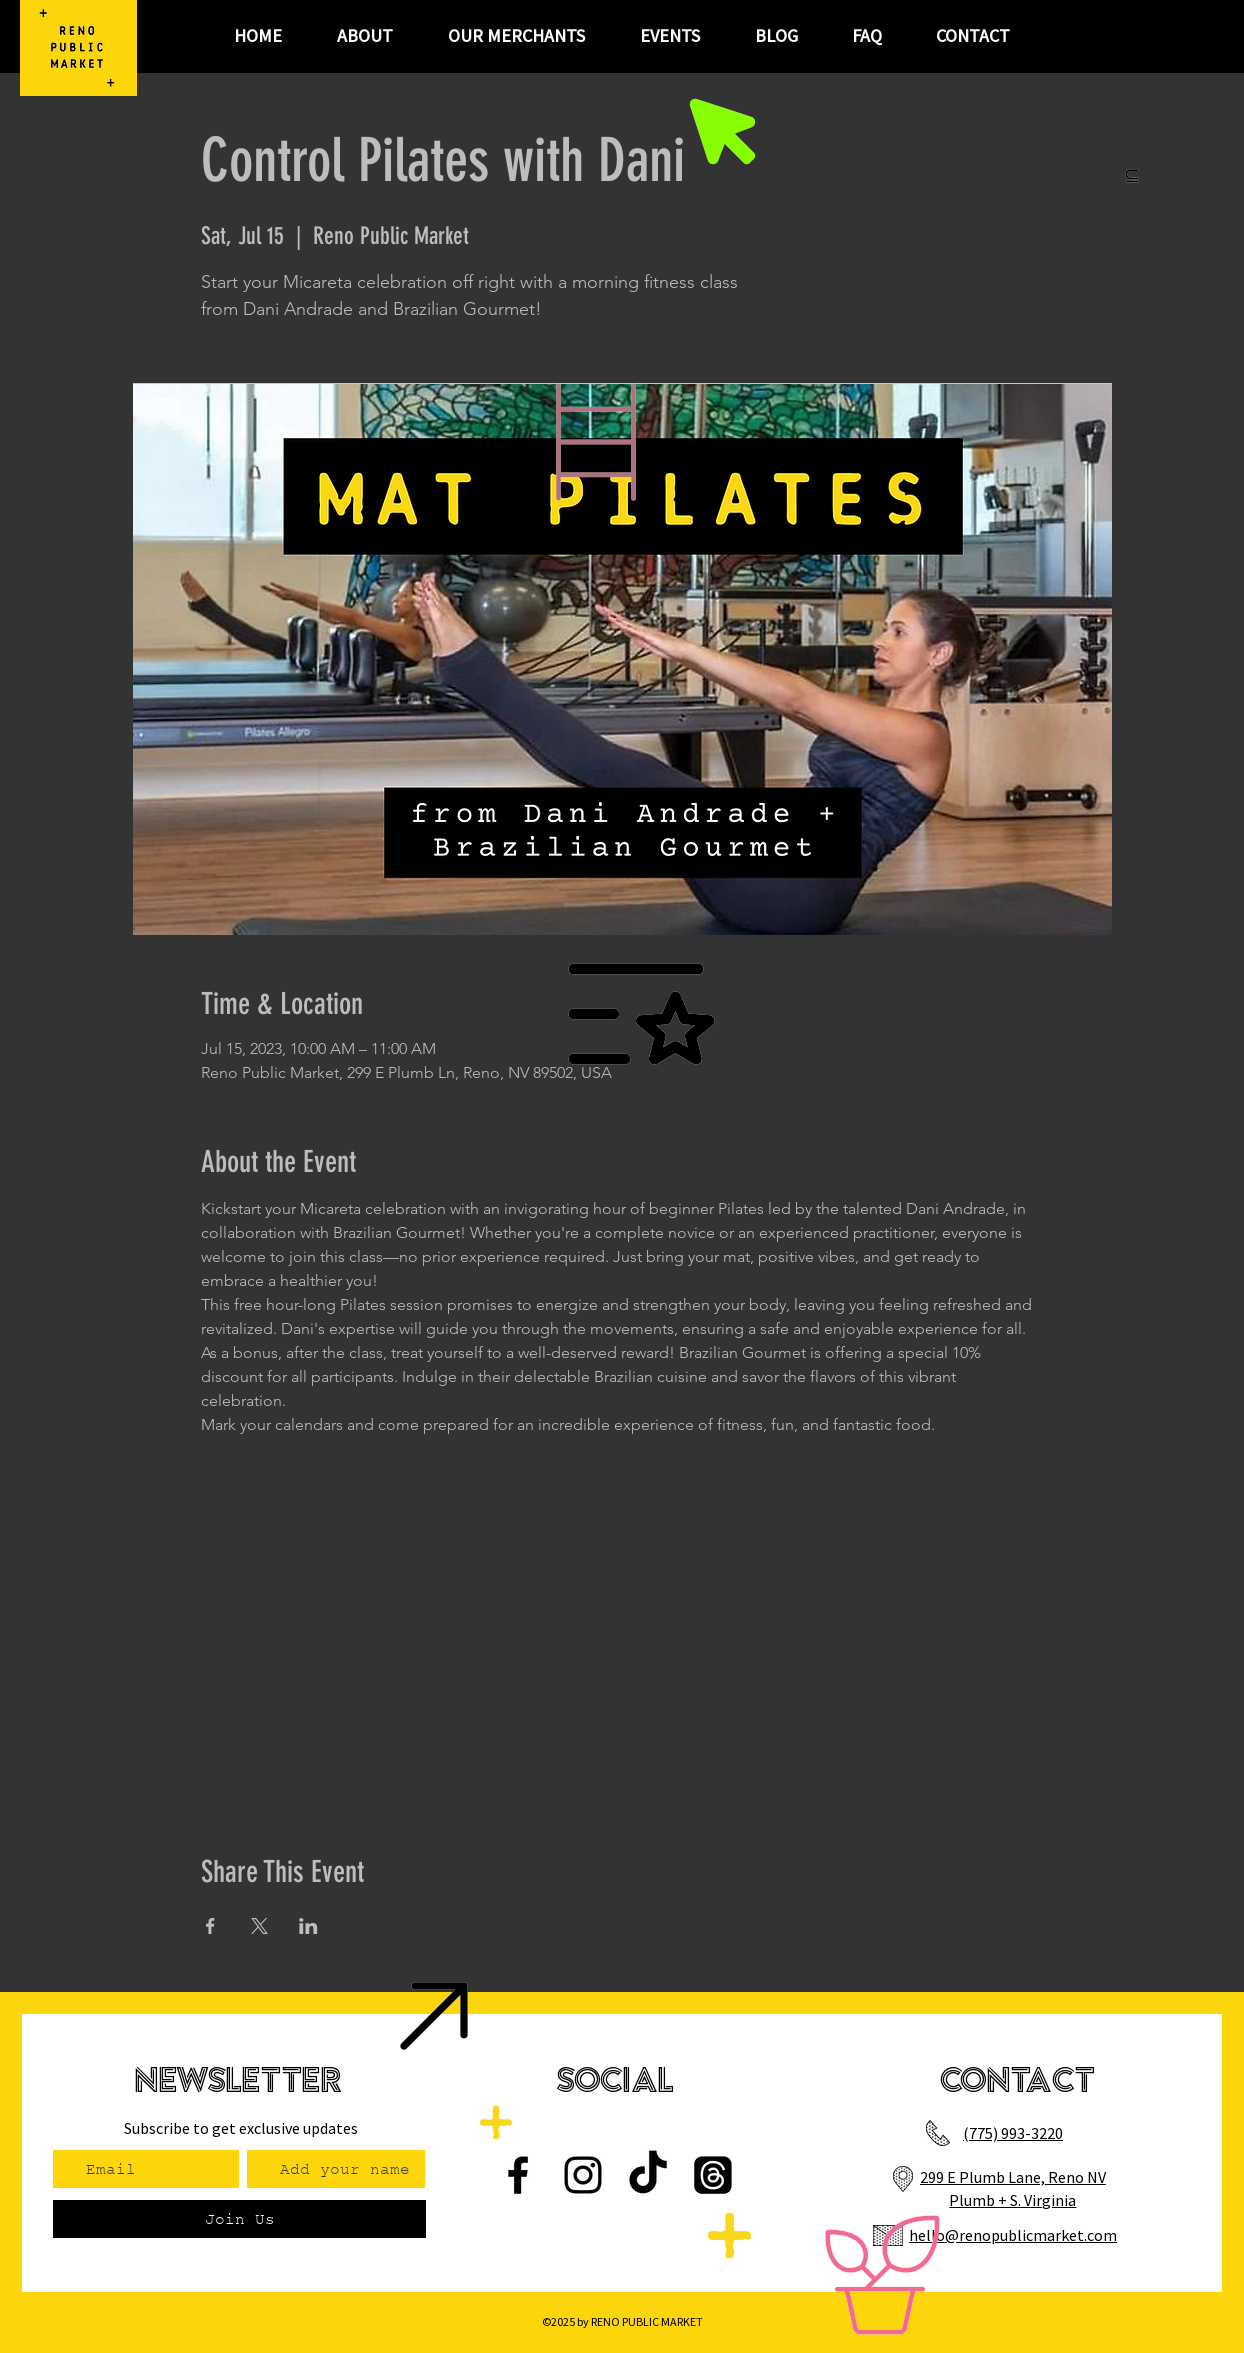 The height and width of the screenshot is (2353, 1244). What do you see at coordinates (722, 131) in the screenshot?
I see `mouse cursor or pointer indicator` at bounding box center [722, 131].